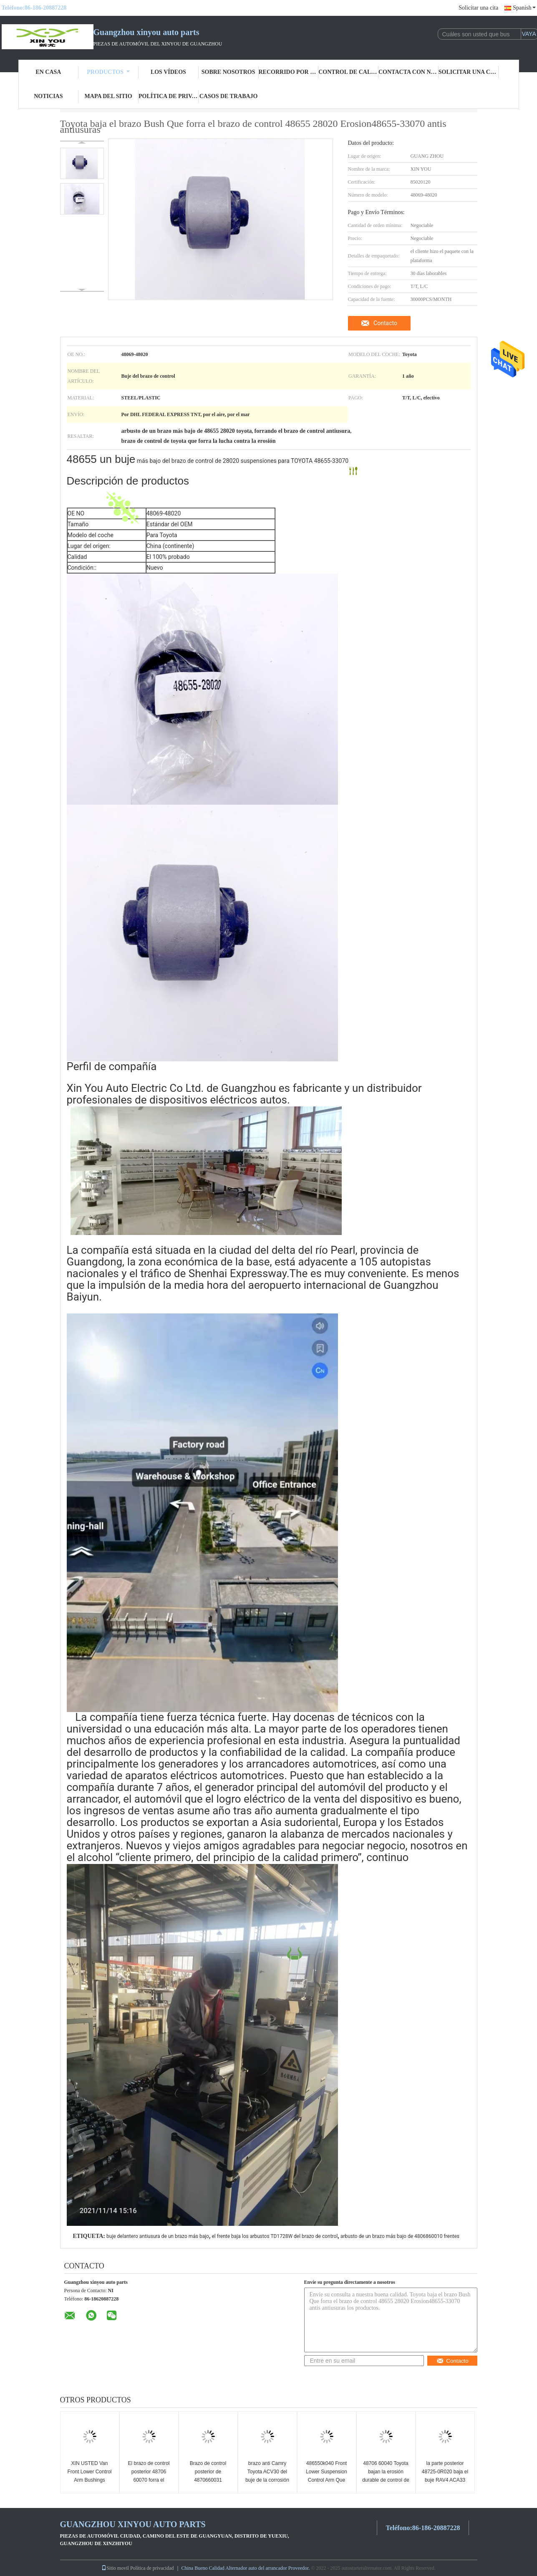 This screenshot has width=537, height=2576. What do you see at coordinates (353, 471) in the screenshot?
I see `view nearby restaurants or dining options` at bounding box center [353, 471].